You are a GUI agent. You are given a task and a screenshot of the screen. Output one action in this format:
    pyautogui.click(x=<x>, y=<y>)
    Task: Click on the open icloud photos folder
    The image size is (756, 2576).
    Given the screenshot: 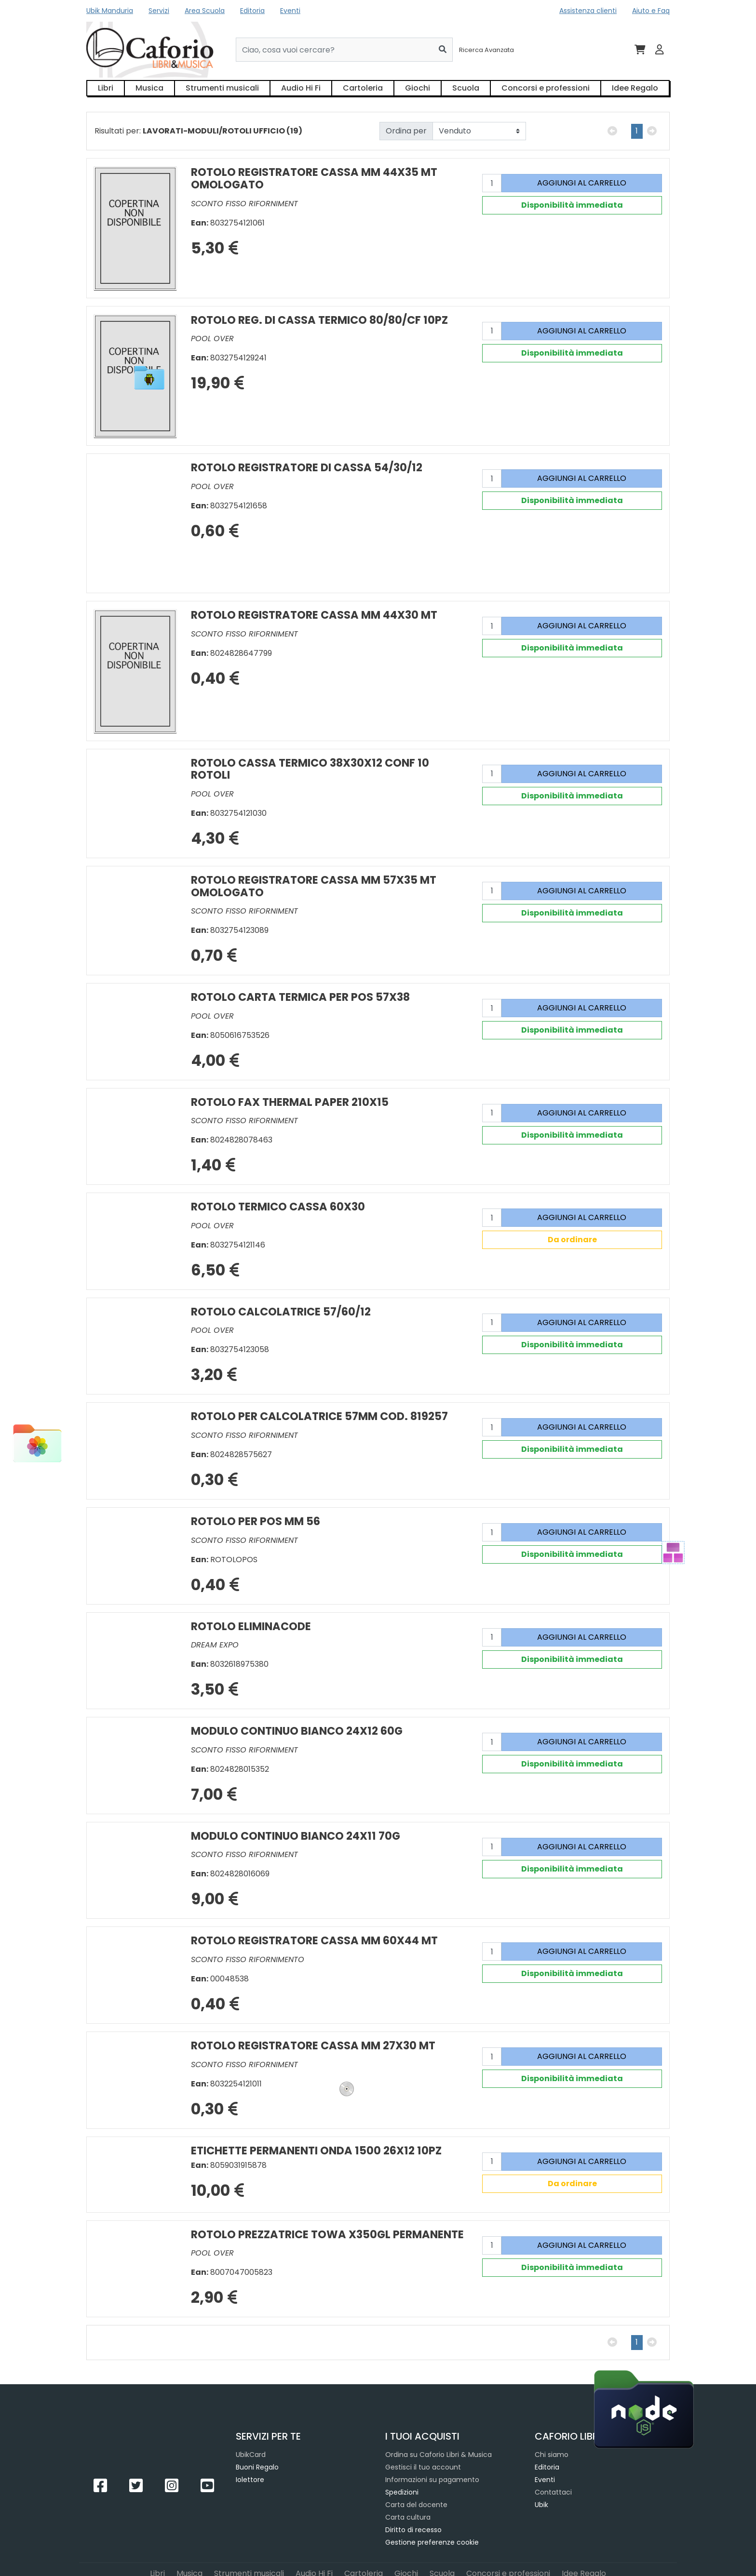 What is the action you would take?
    pyautogui.click(x=37, y=1445)
    